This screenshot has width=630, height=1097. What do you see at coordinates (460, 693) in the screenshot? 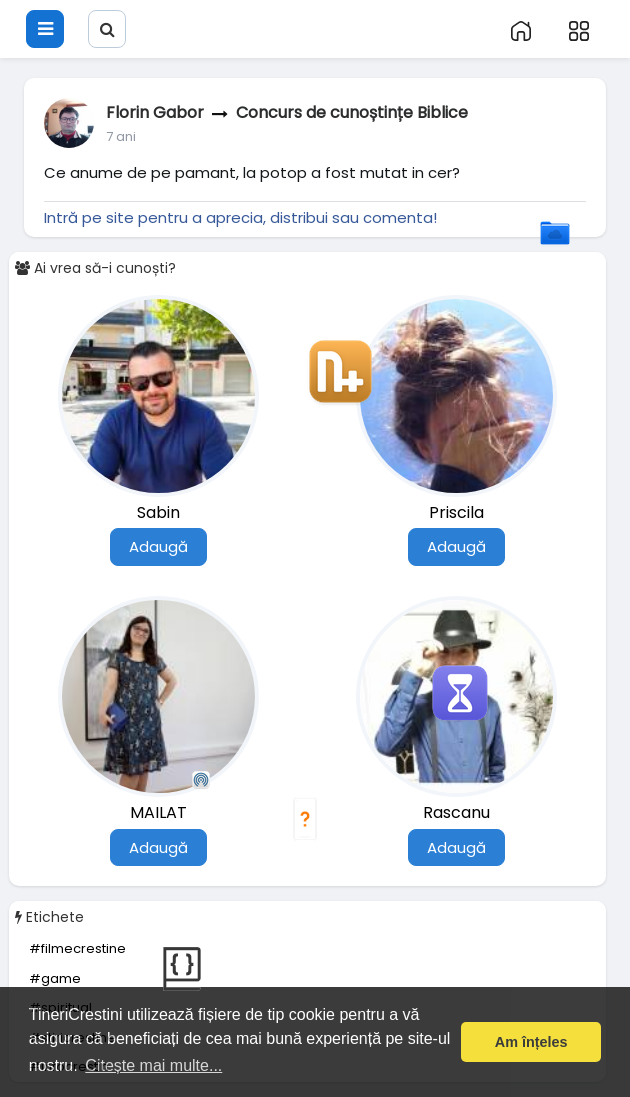
I see `view screen time usage and statistics` at bounding box center [460, 693].